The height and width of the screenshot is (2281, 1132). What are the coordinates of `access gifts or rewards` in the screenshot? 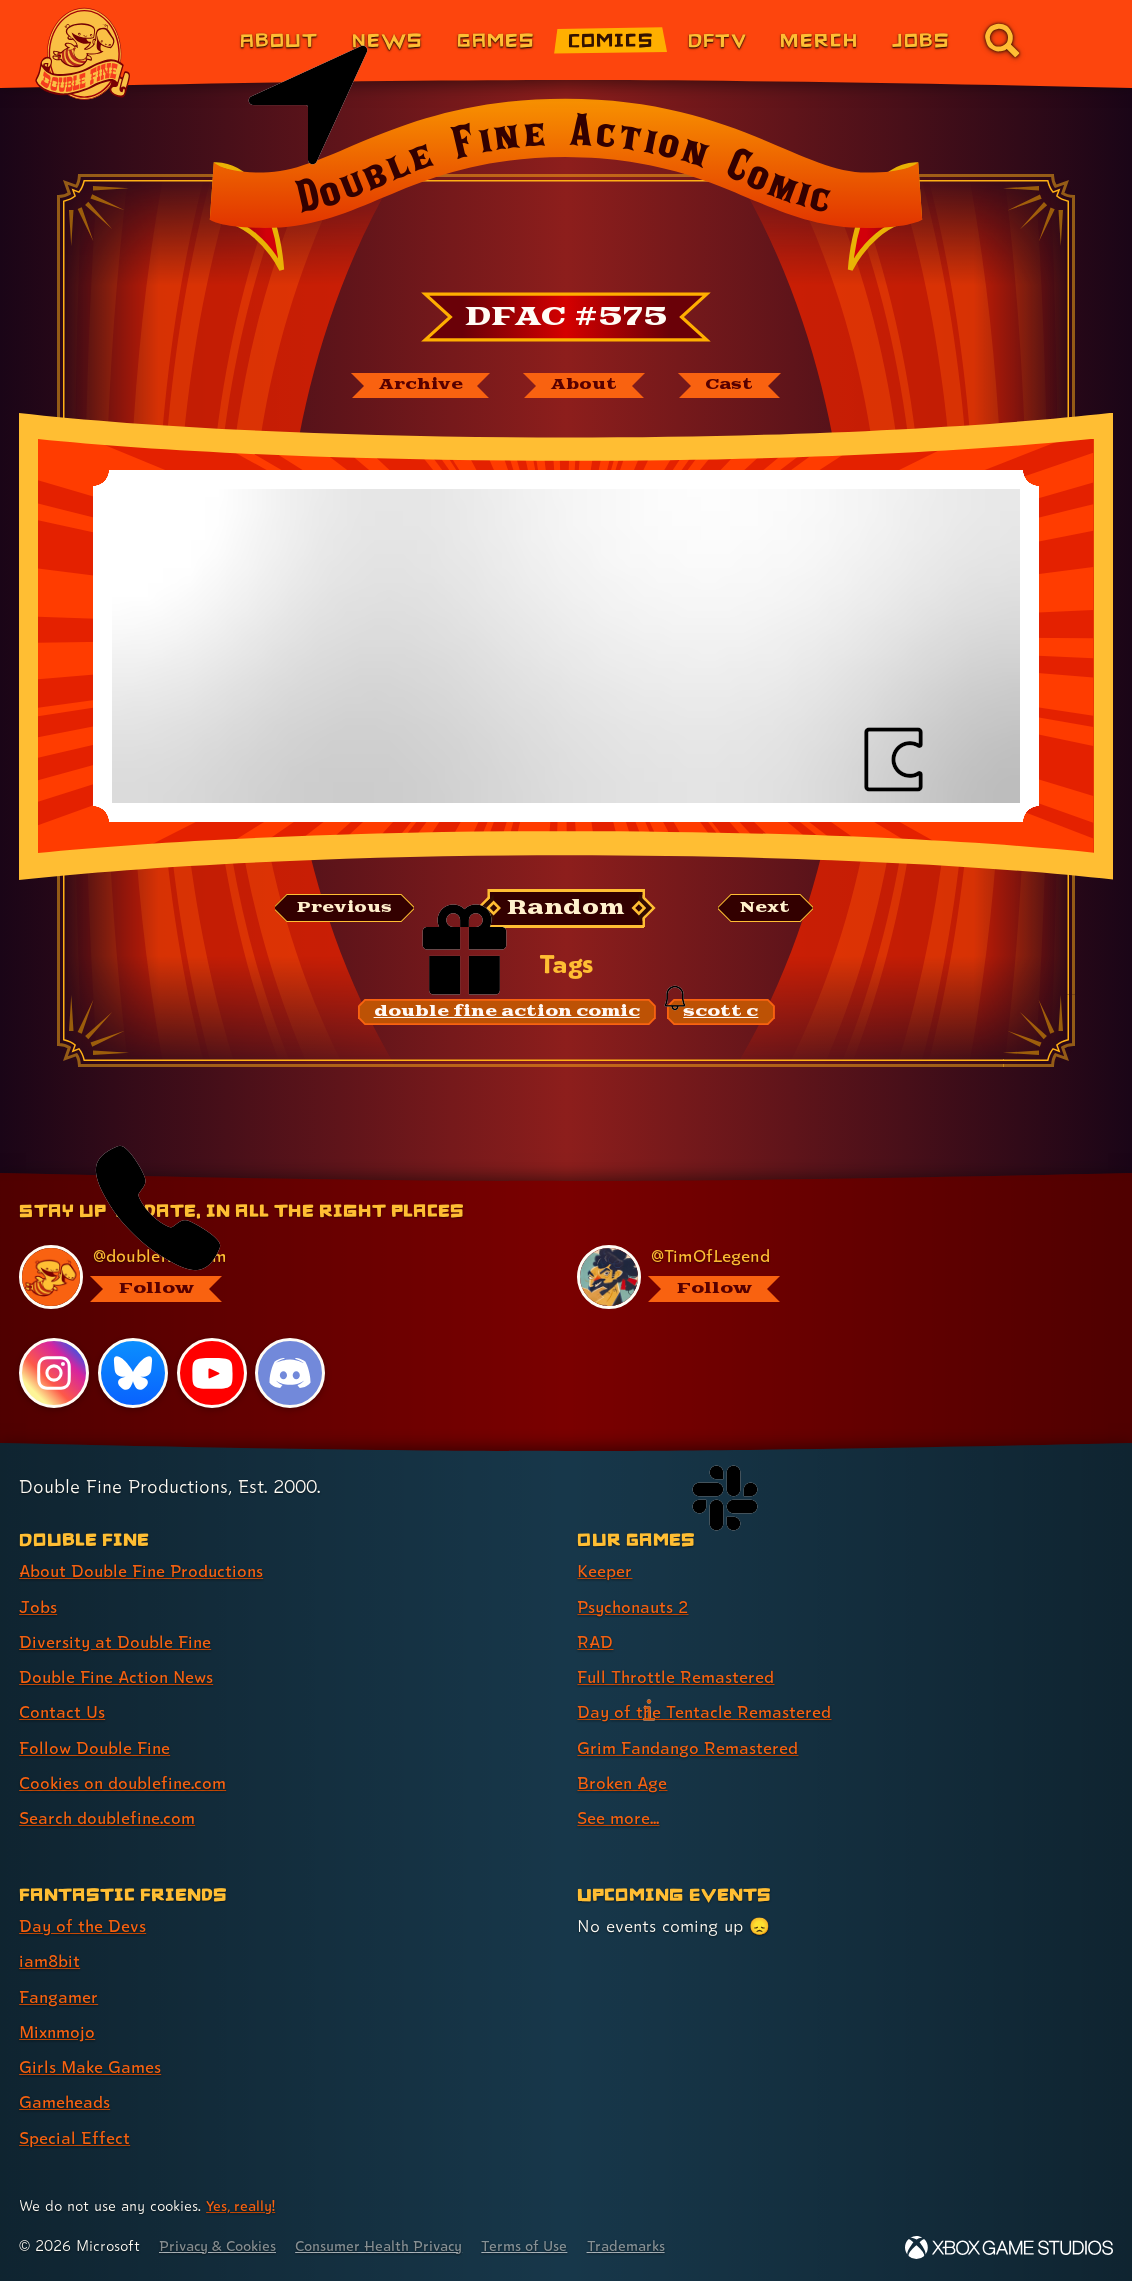 It's located at (464, 949).